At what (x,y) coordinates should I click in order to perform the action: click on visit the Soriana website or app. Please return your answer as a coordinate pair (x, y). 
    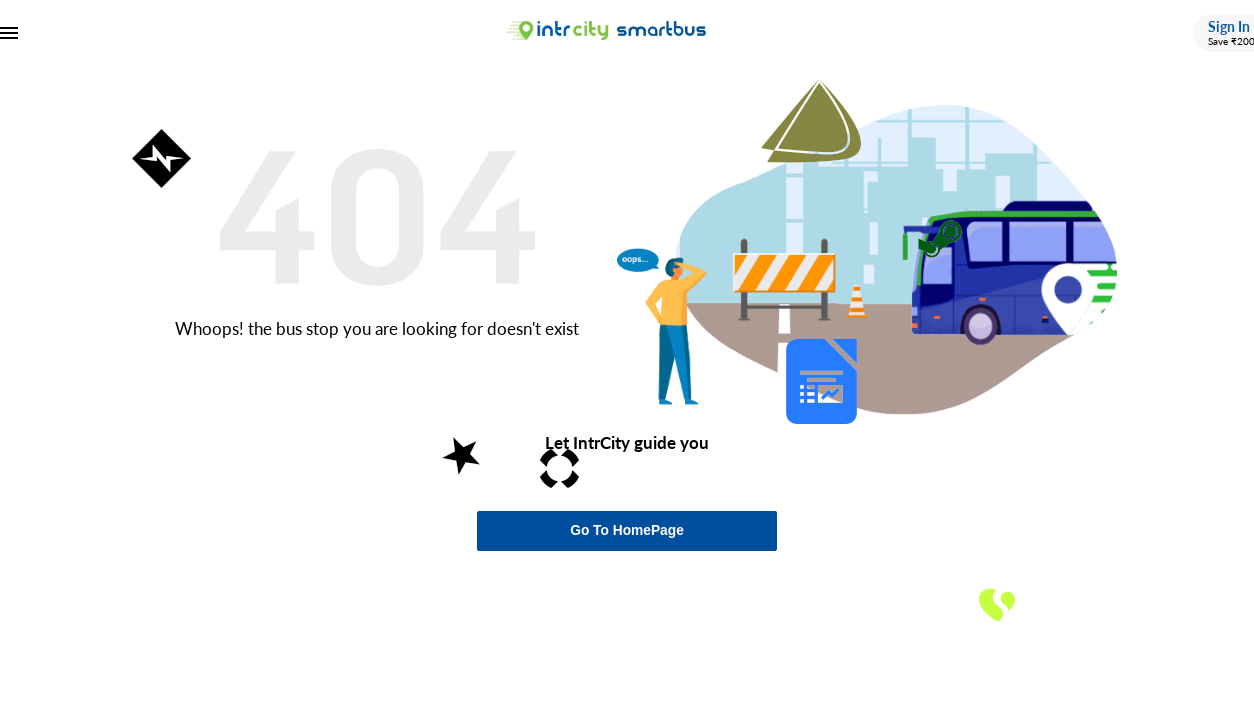
    Looking at the image, I should click on (997, 605).